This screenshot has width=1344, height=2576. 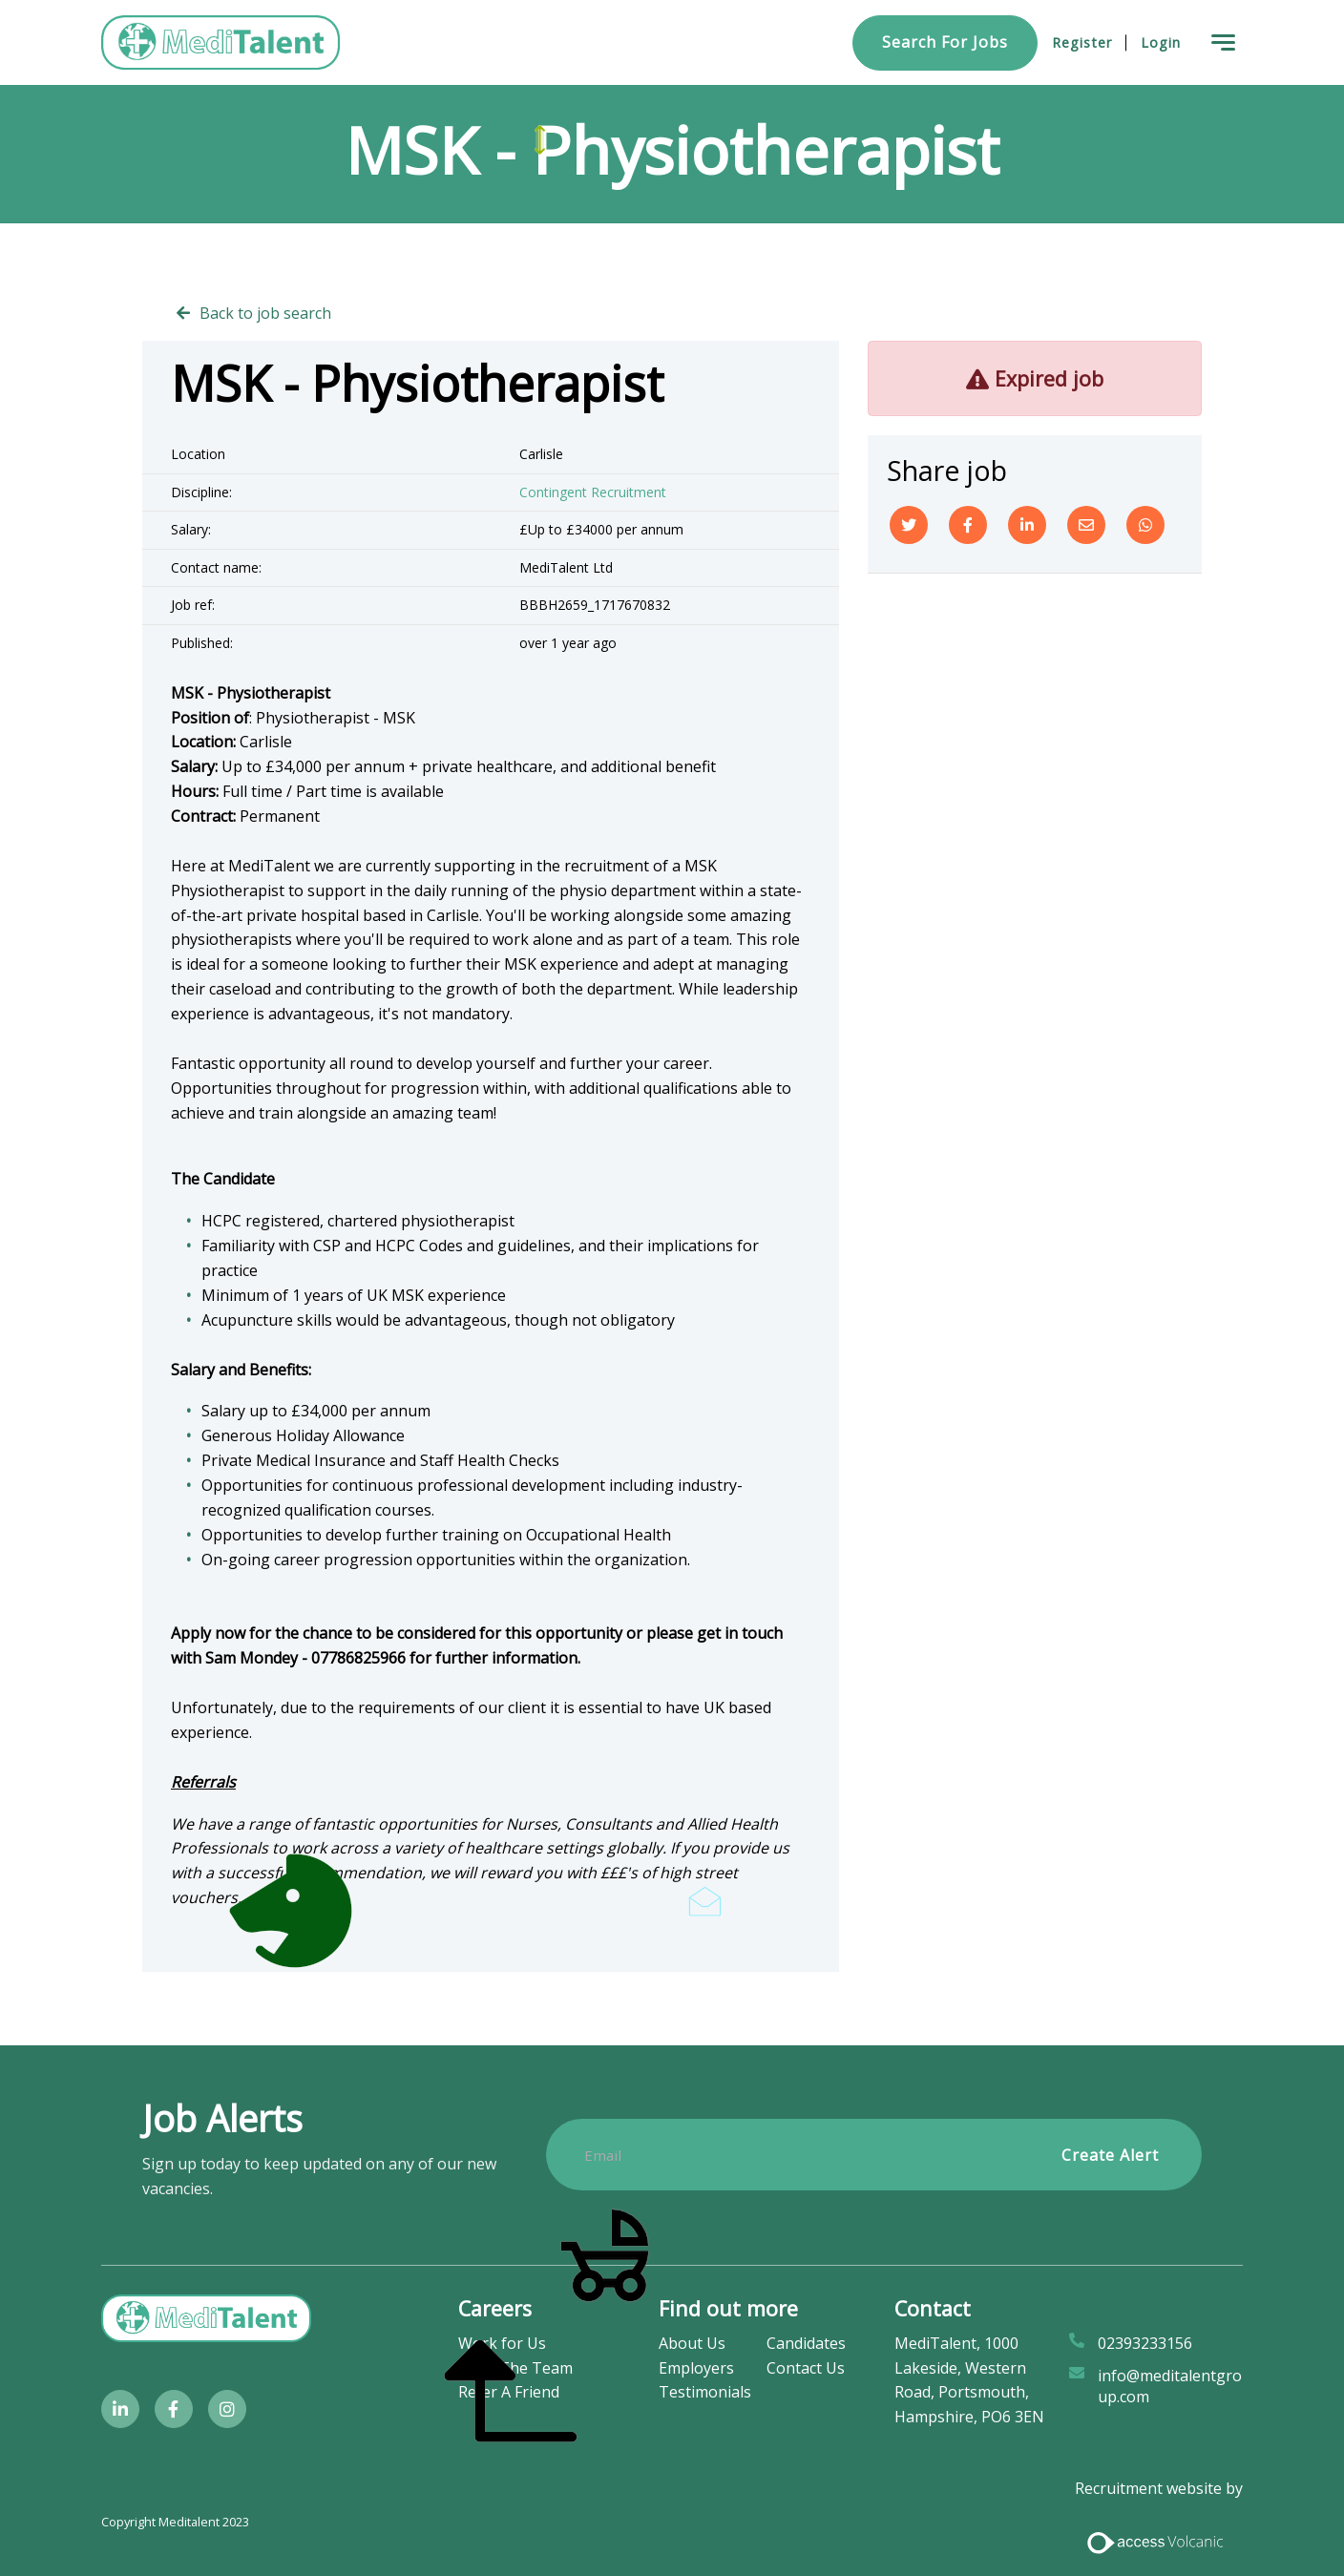 I want to click on view opened mail or messages, so click(x=704, y=1902).